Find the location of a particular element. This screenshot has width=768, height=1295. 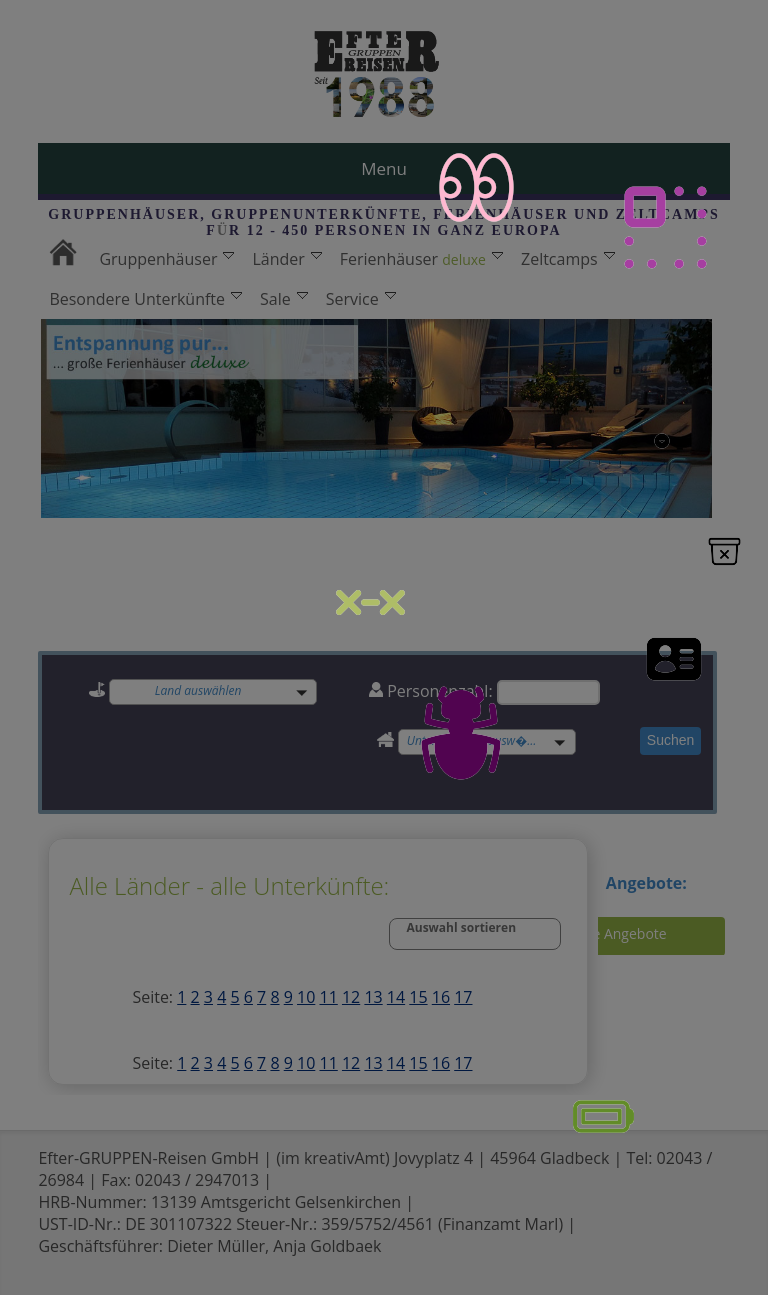

report a bug or issue is located at coordinates (461, 733).